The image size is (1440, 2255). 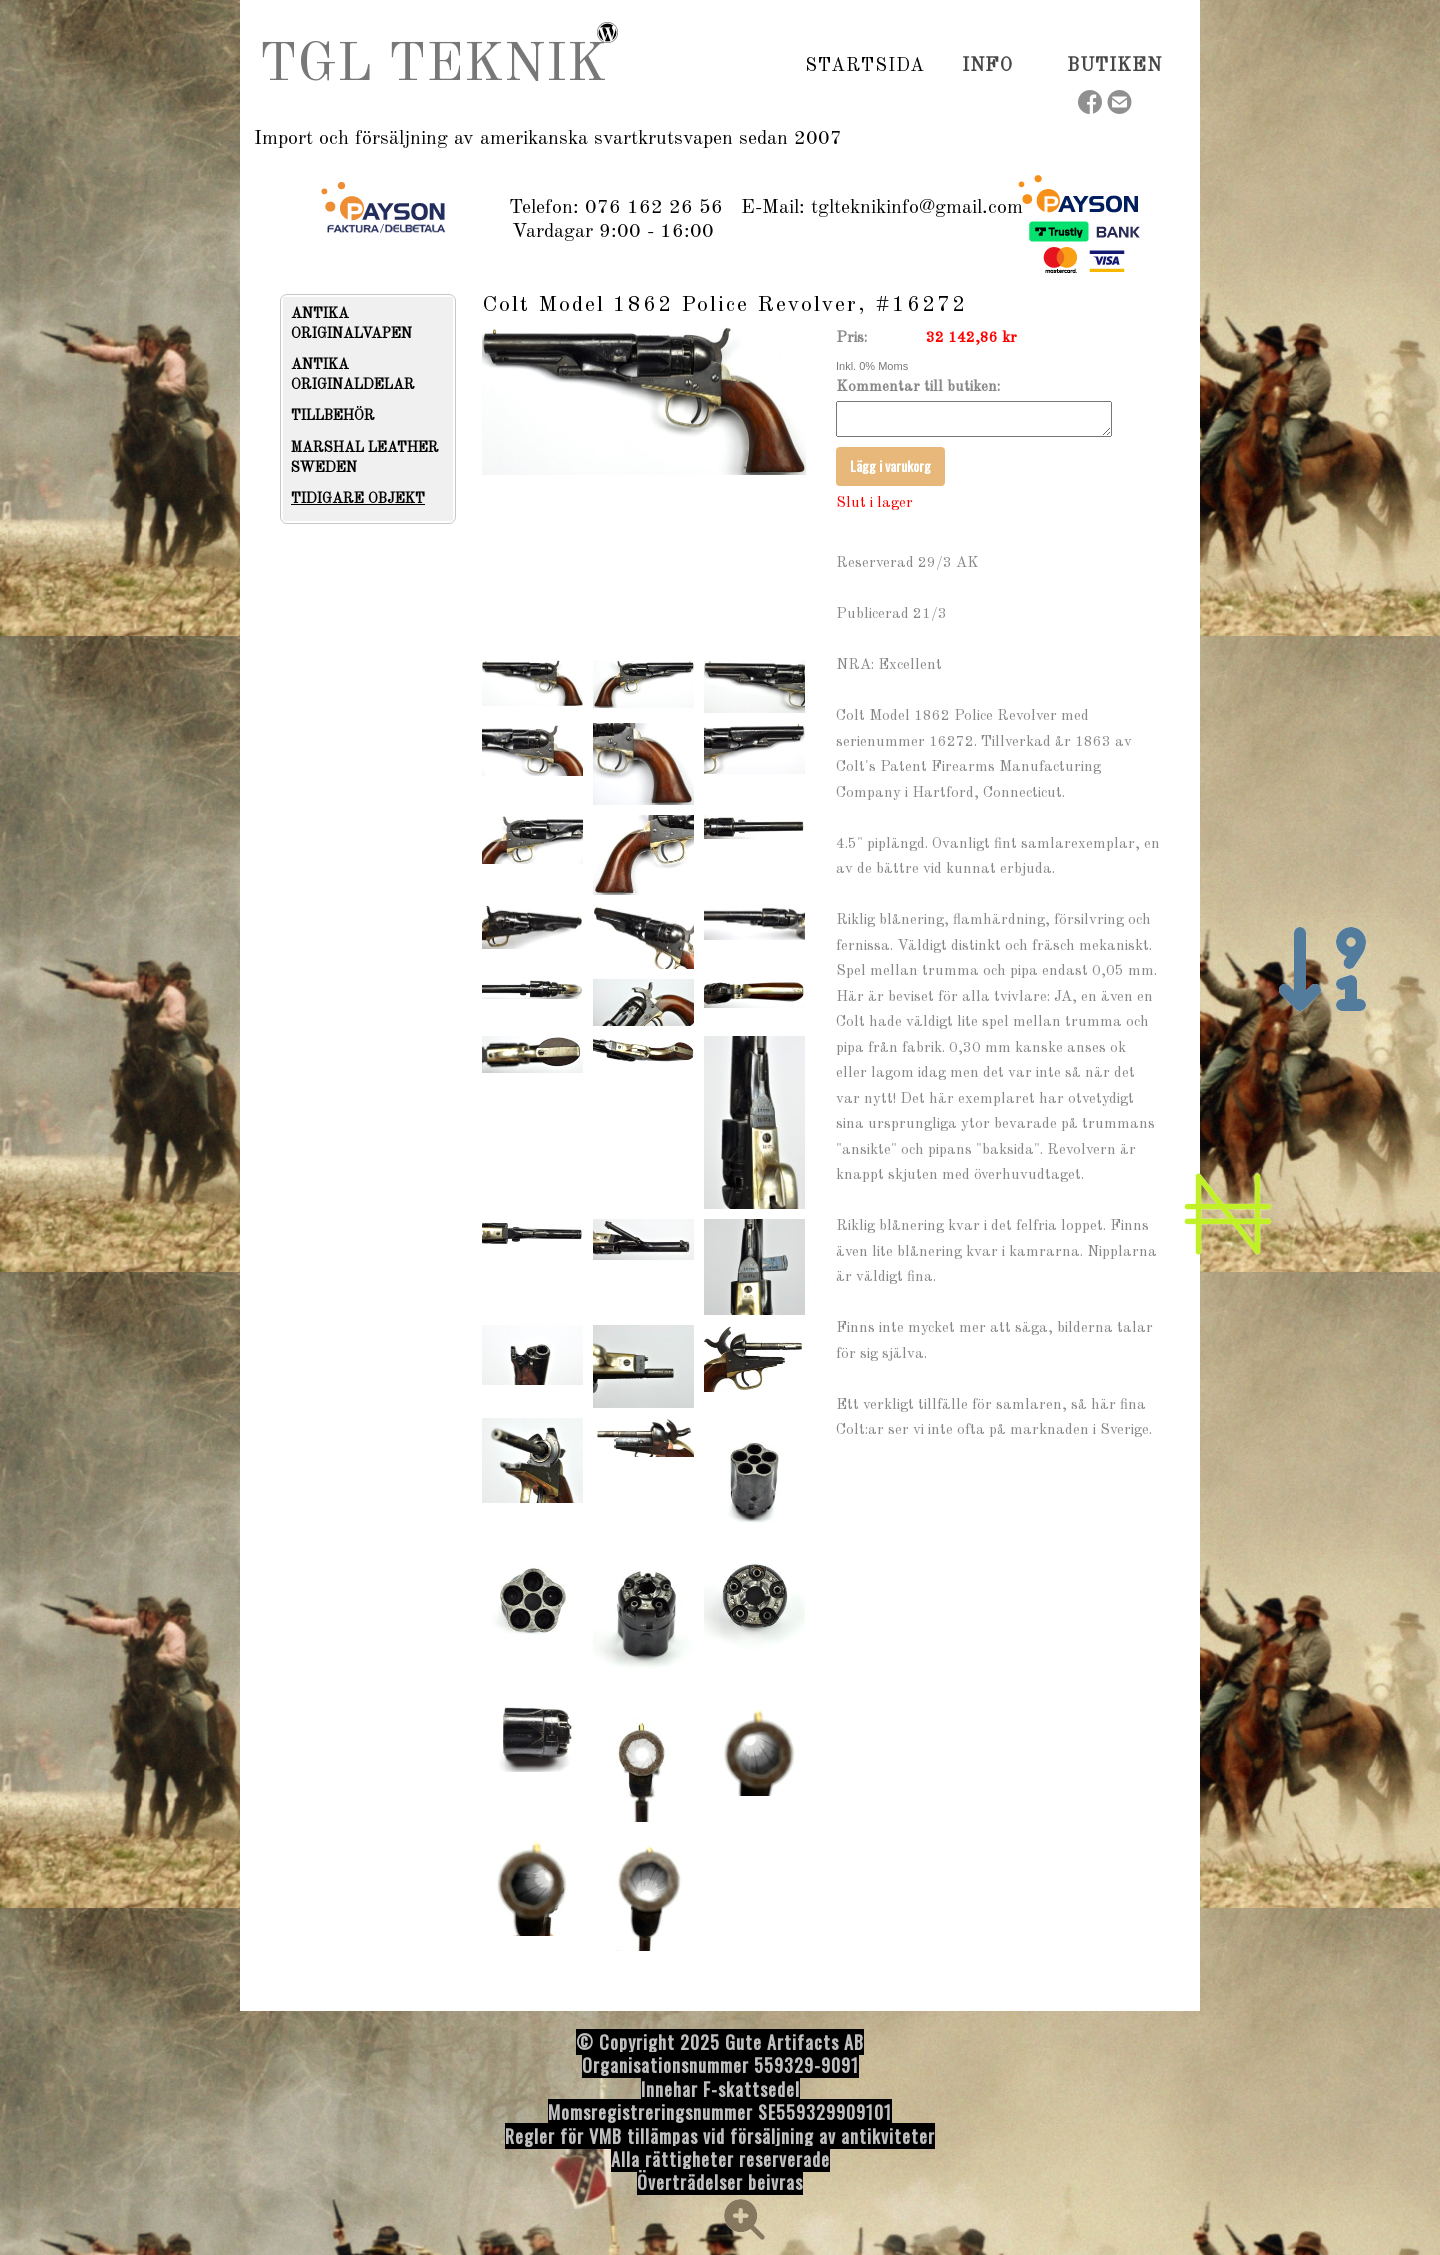 What do you see at coordinates (744, 2219) in the screenshot?
I see `zoom in on content` at bounding box center [744, 2219].